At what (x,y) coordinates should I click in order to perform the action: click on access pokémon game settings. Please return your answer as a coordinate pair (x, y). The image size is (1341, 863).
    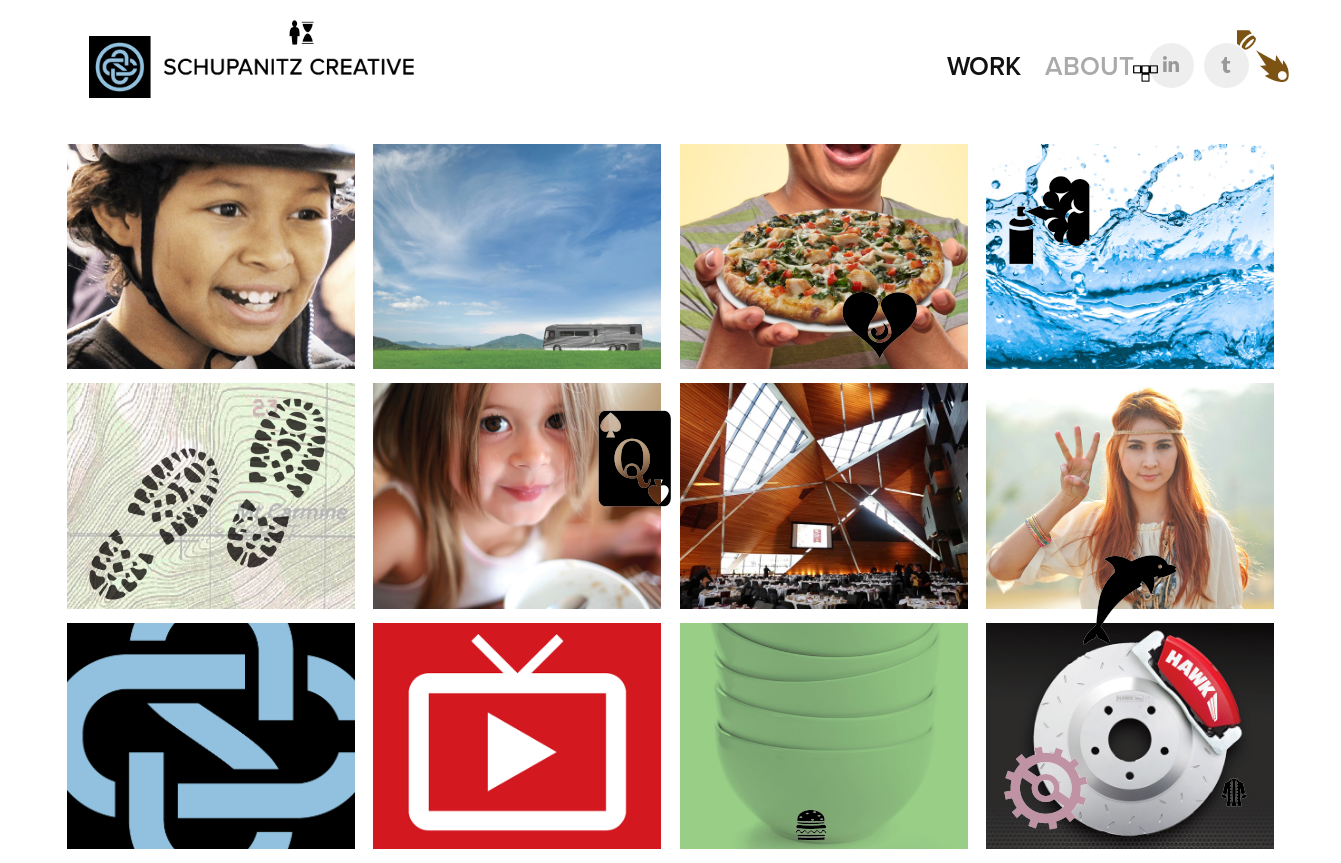
    Looking at the image, I should click on (1045, 787).